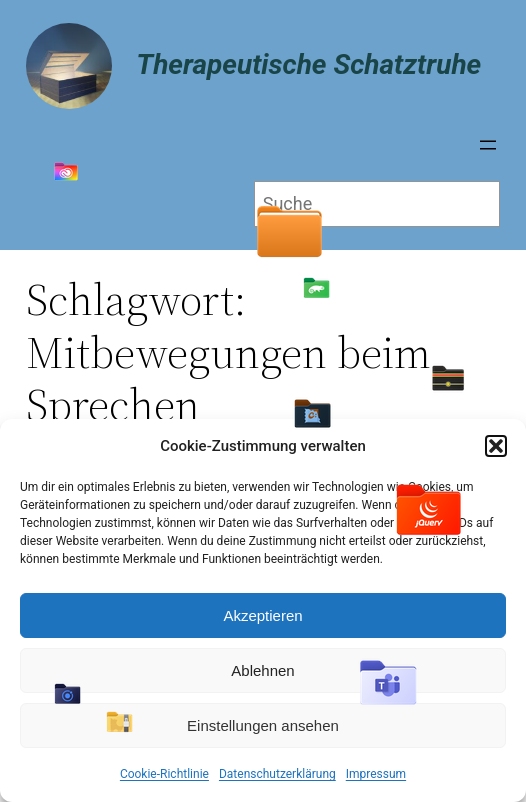 Image resolution: width=526 pixels, height=802 pixels. What do you see at coordinates (388, 684) in the screenshot?
I see `open microsoft teams files folder` at bounding box center [388, 684].